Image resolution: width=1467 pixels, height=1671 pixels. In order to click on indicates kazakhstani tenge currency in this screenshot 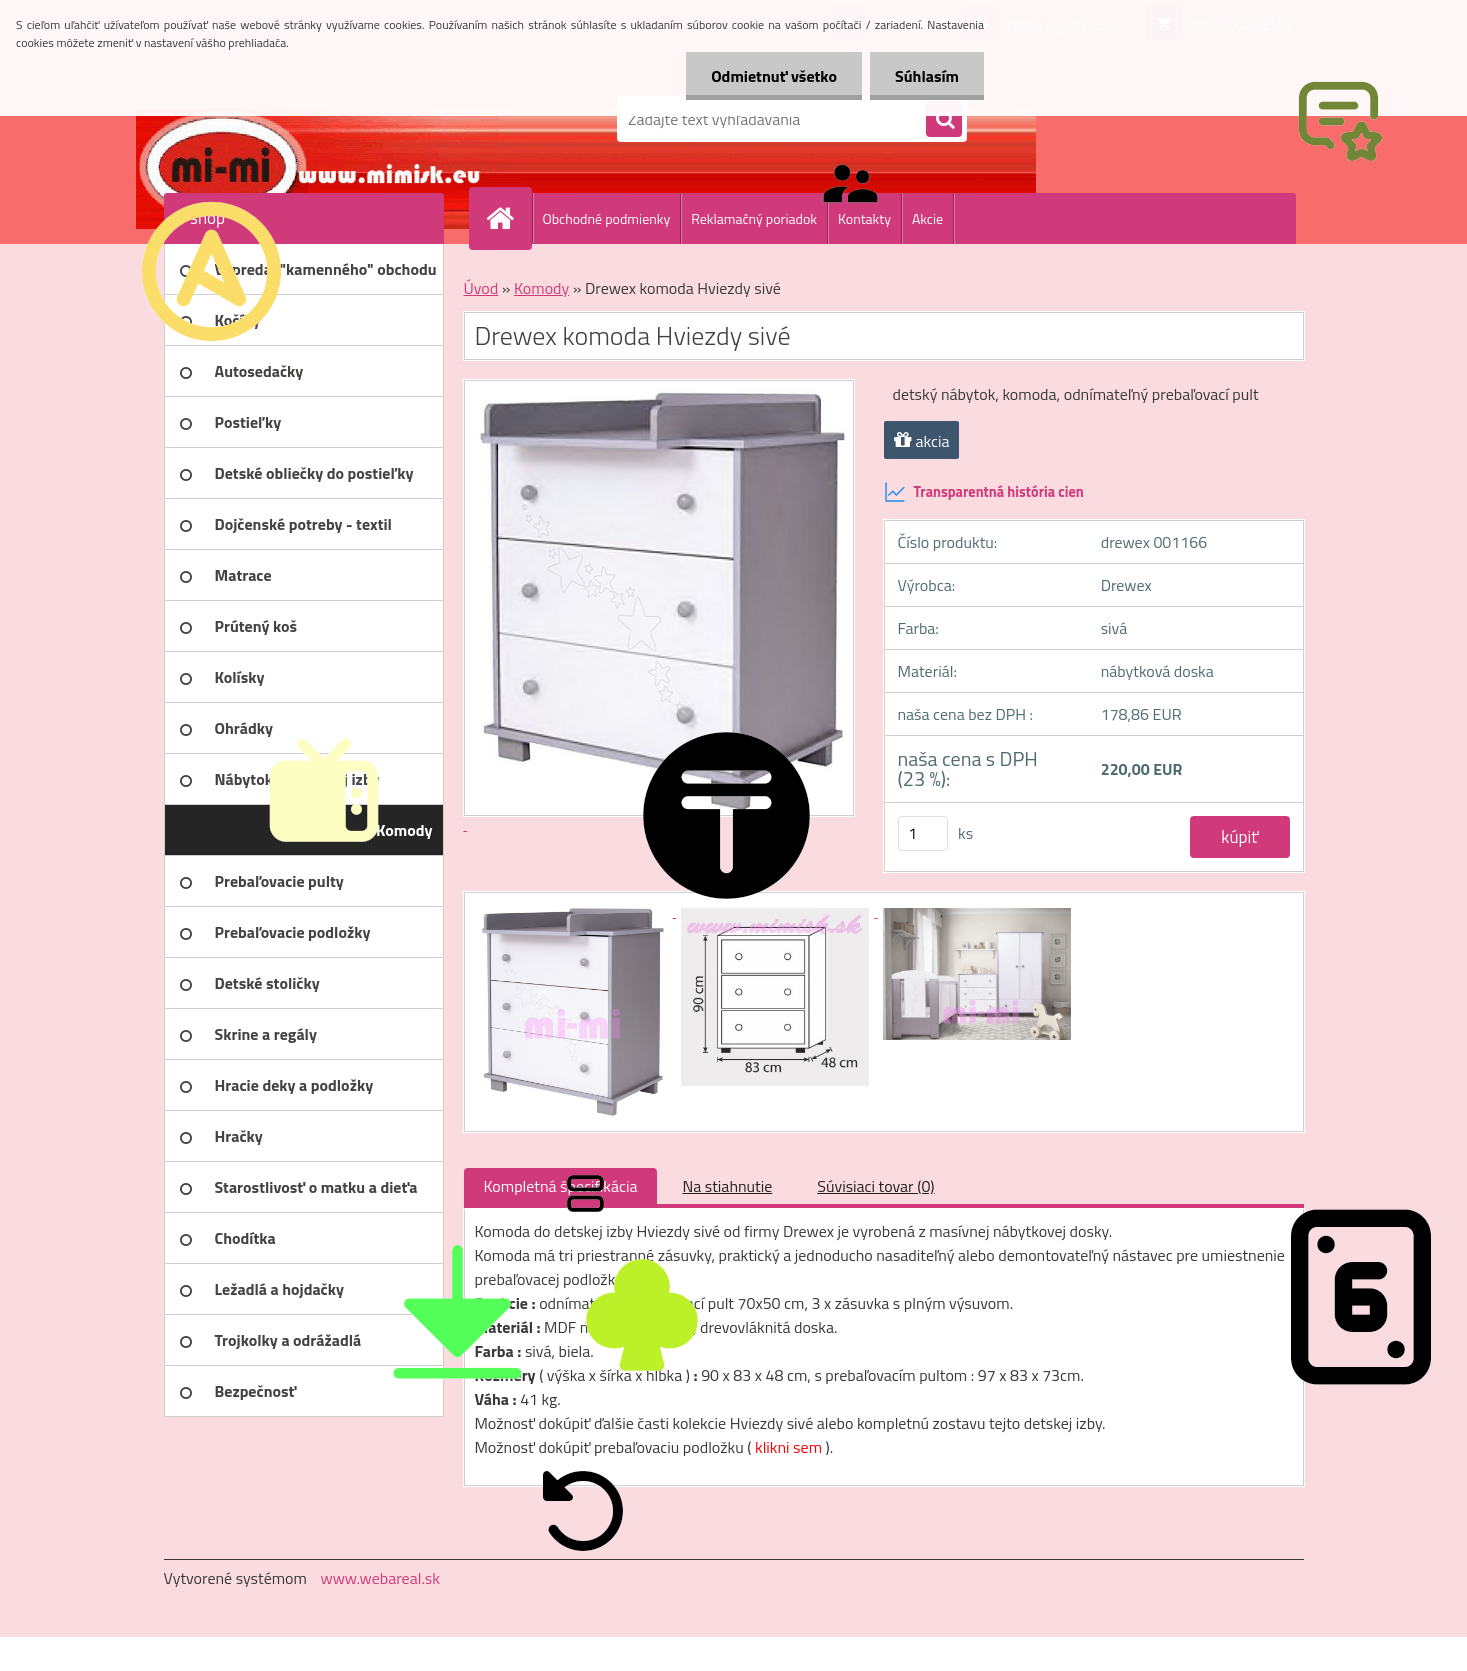, I will do `click(726, 815)`.